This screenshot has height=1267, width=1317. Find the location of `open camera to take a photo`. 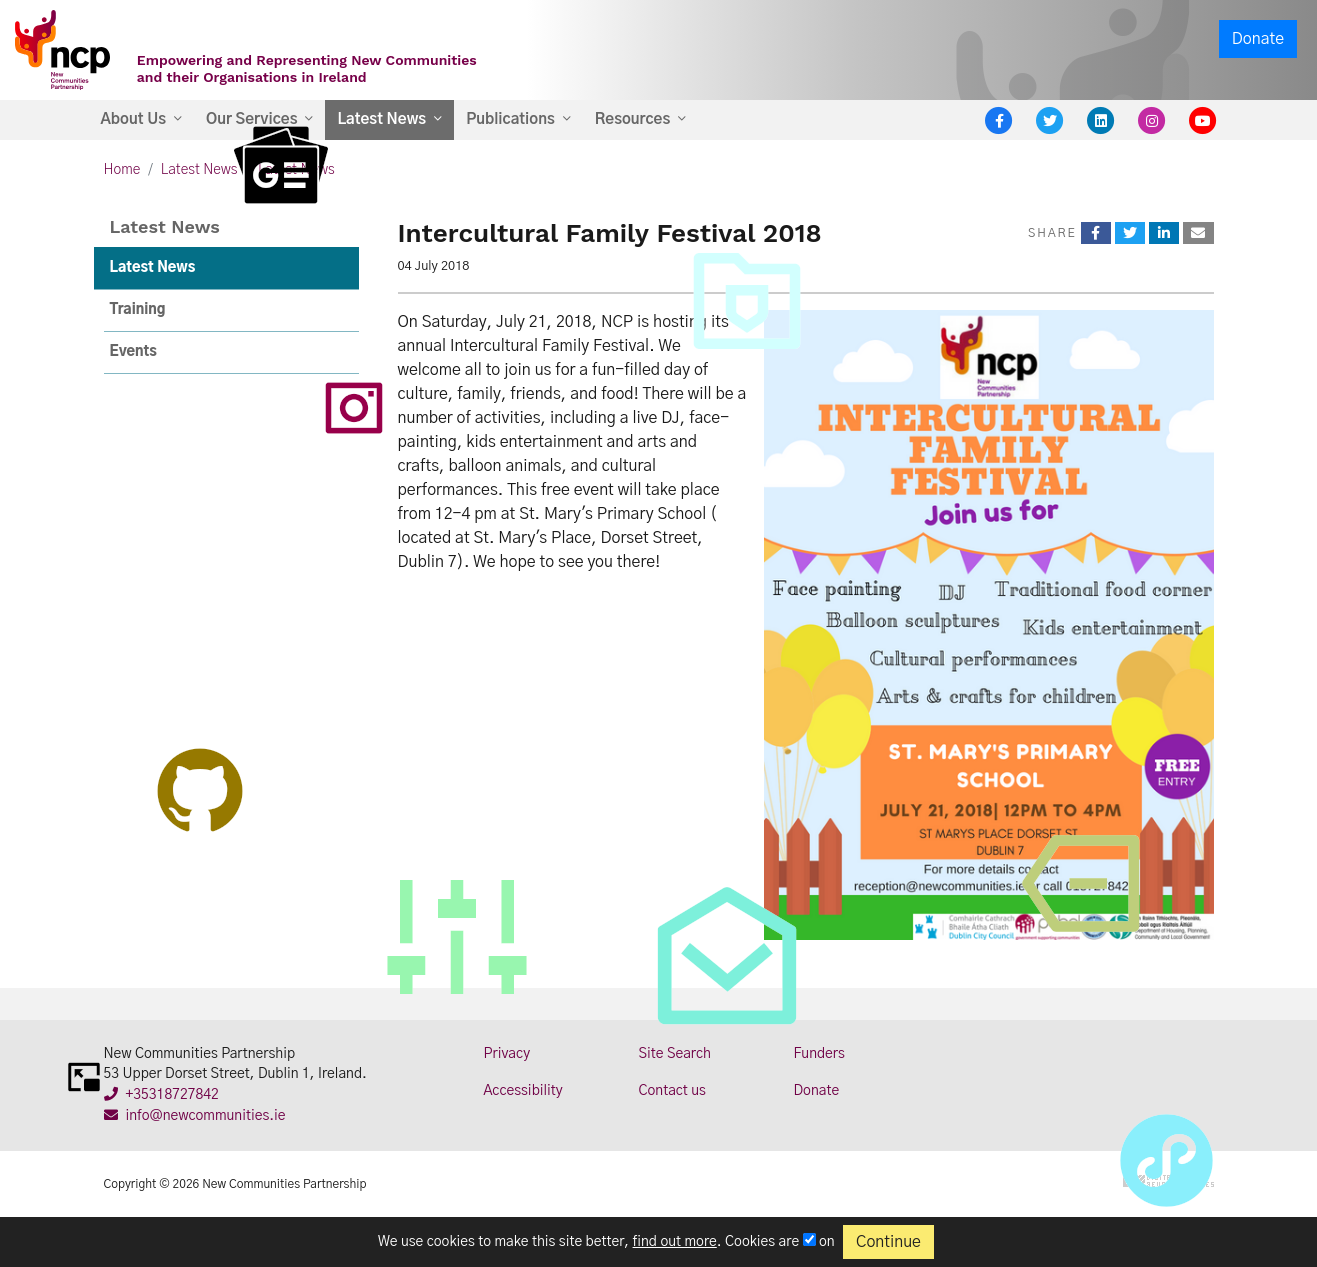

open camera to take a photo is located at coordinates (354, 408).